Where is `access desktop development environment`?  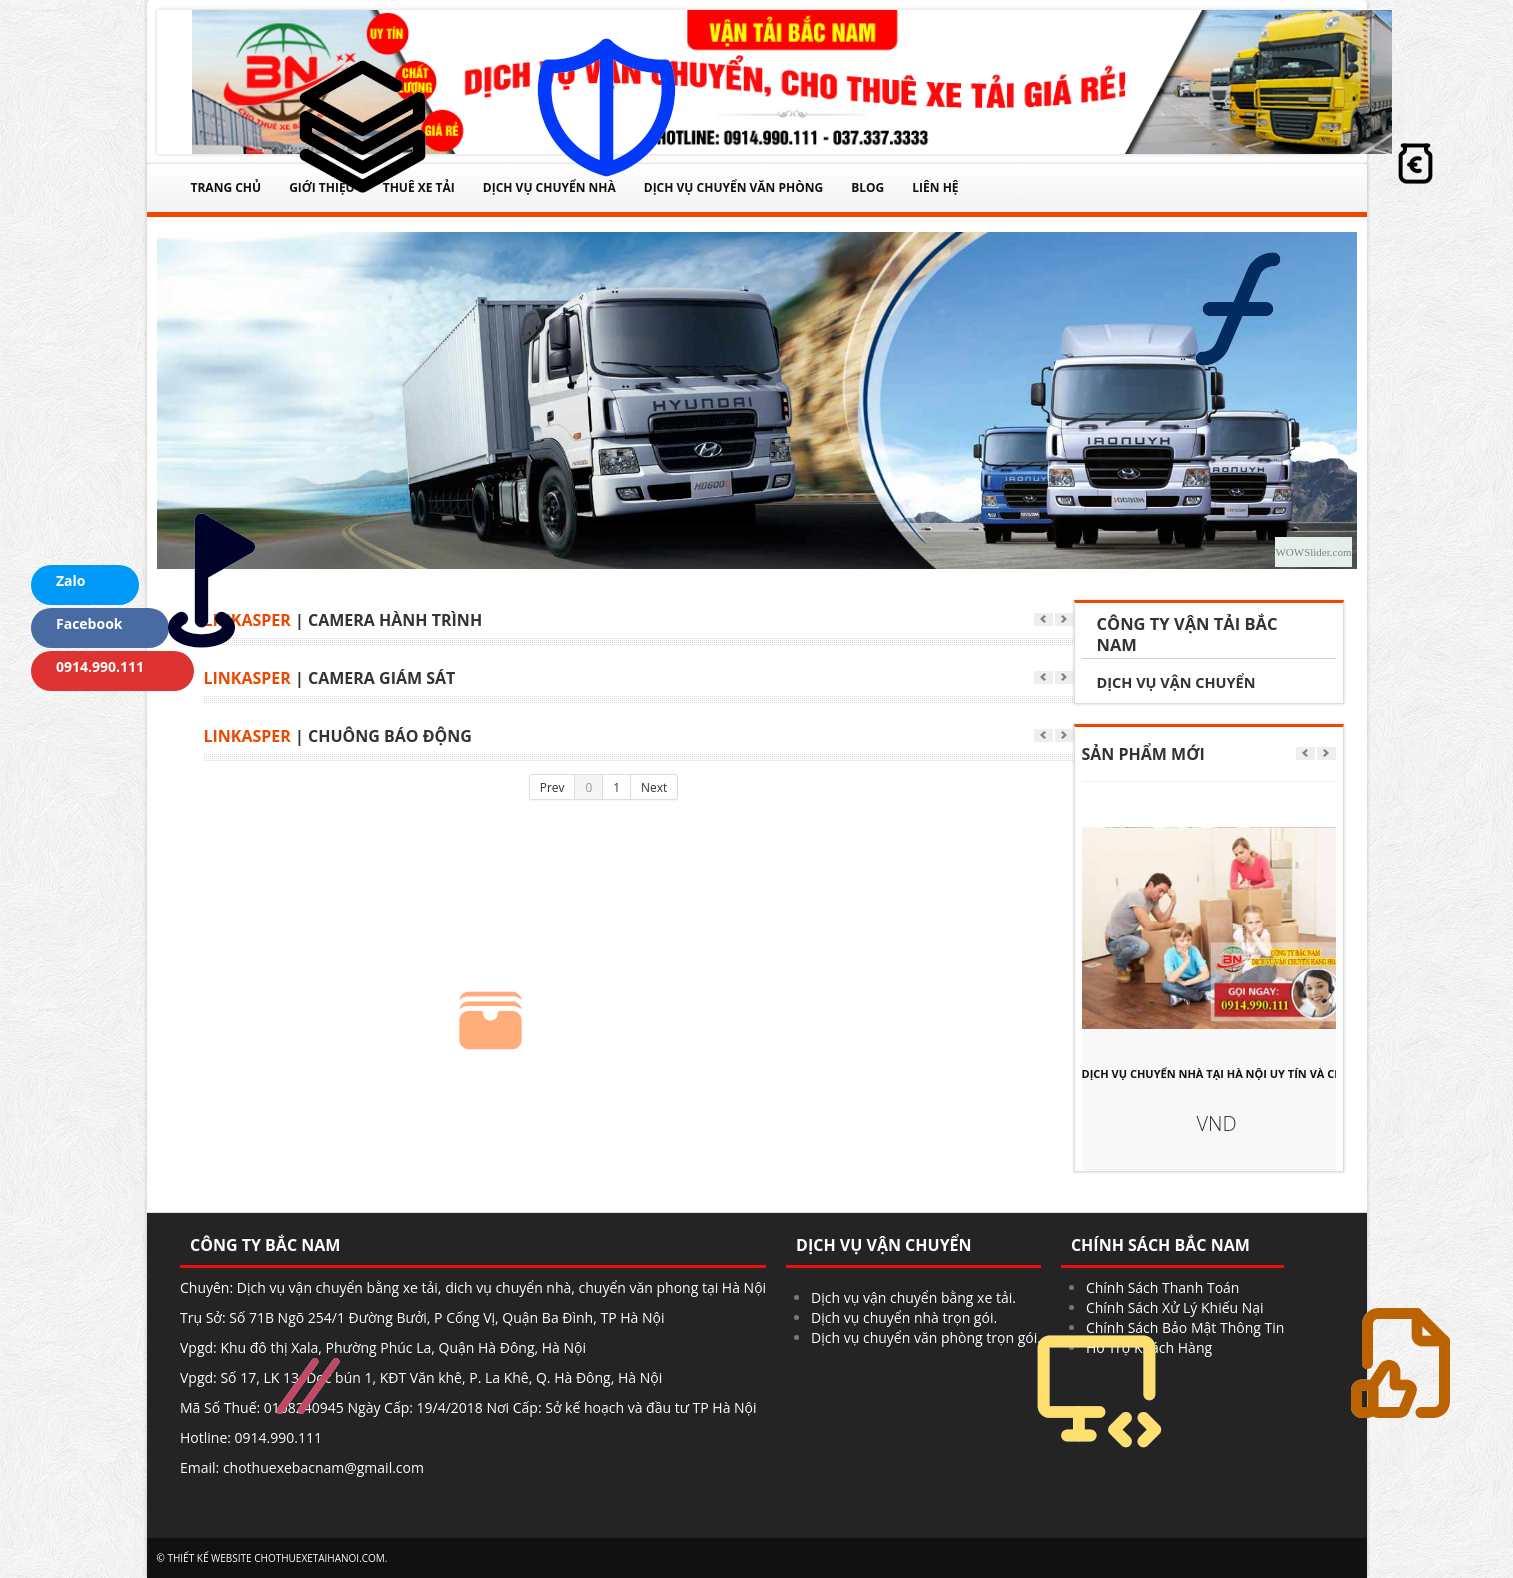
access desktop development environment is located at coordinates (1096, 1388).